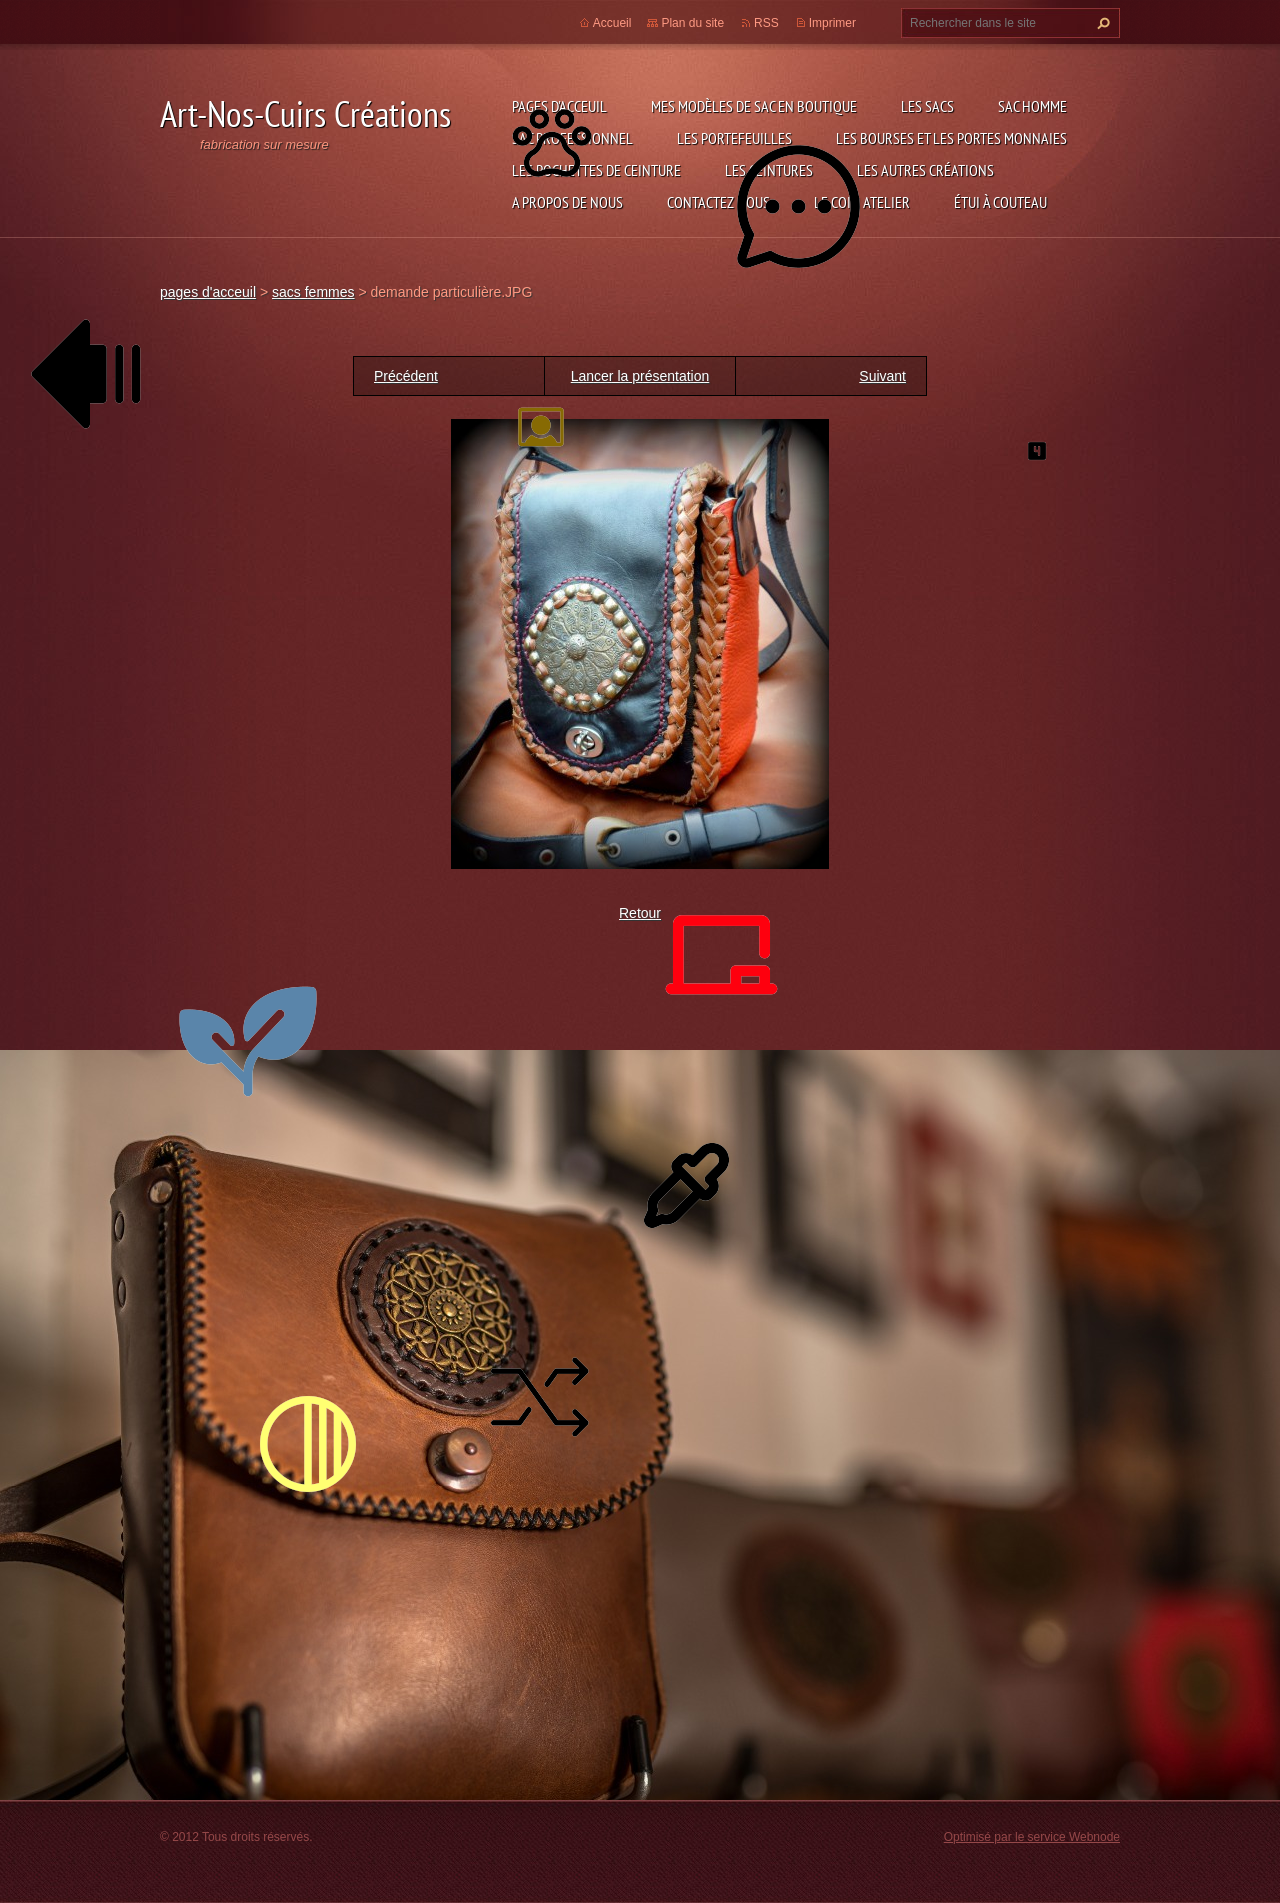  I want to click on pick a color from the canvas, so click(686, 1185).